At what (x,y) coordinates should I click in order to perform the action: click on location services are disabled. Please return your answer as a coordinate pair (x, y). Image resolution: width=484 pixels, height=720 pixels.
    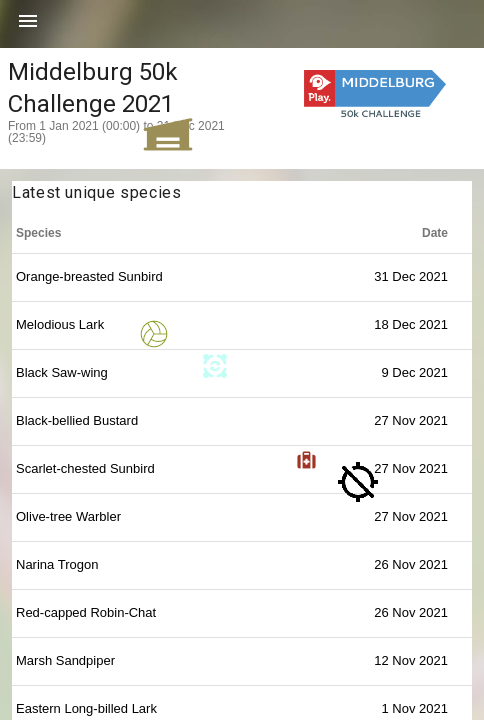
    Looking at the image, I should click on (358, 482).